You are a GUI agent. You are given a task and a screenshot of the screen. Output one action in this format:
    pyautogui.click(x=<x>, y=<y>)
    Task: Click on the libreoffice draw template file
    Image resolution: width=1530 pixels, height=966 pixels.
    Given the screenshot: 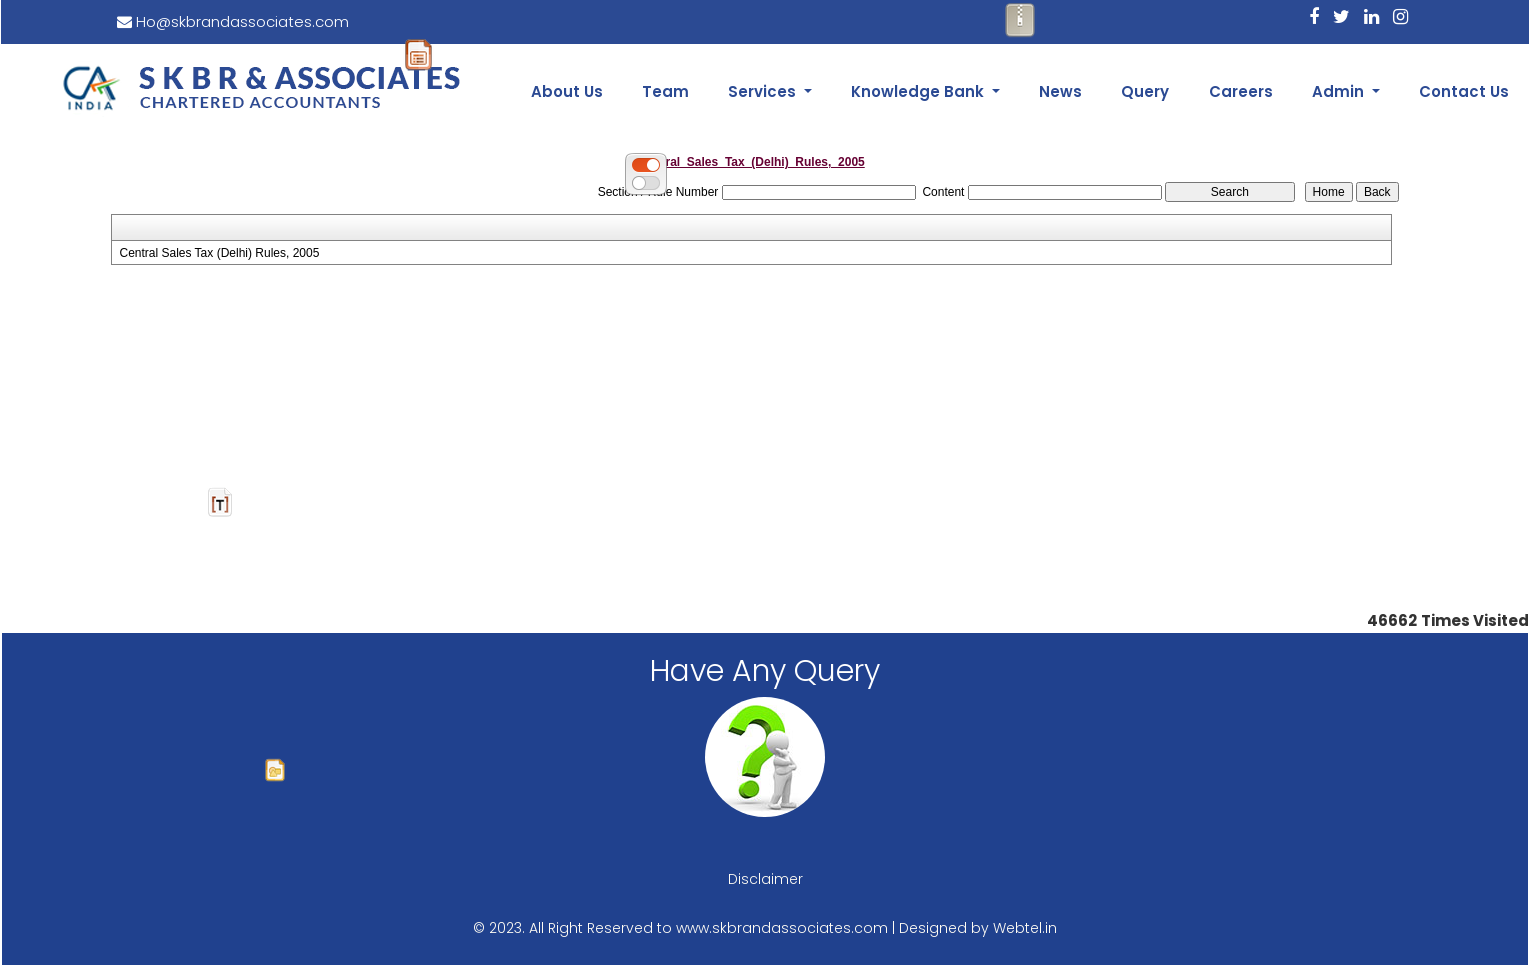 What is the action you would take?
    pyautogui.click(x=275, y=770)
    